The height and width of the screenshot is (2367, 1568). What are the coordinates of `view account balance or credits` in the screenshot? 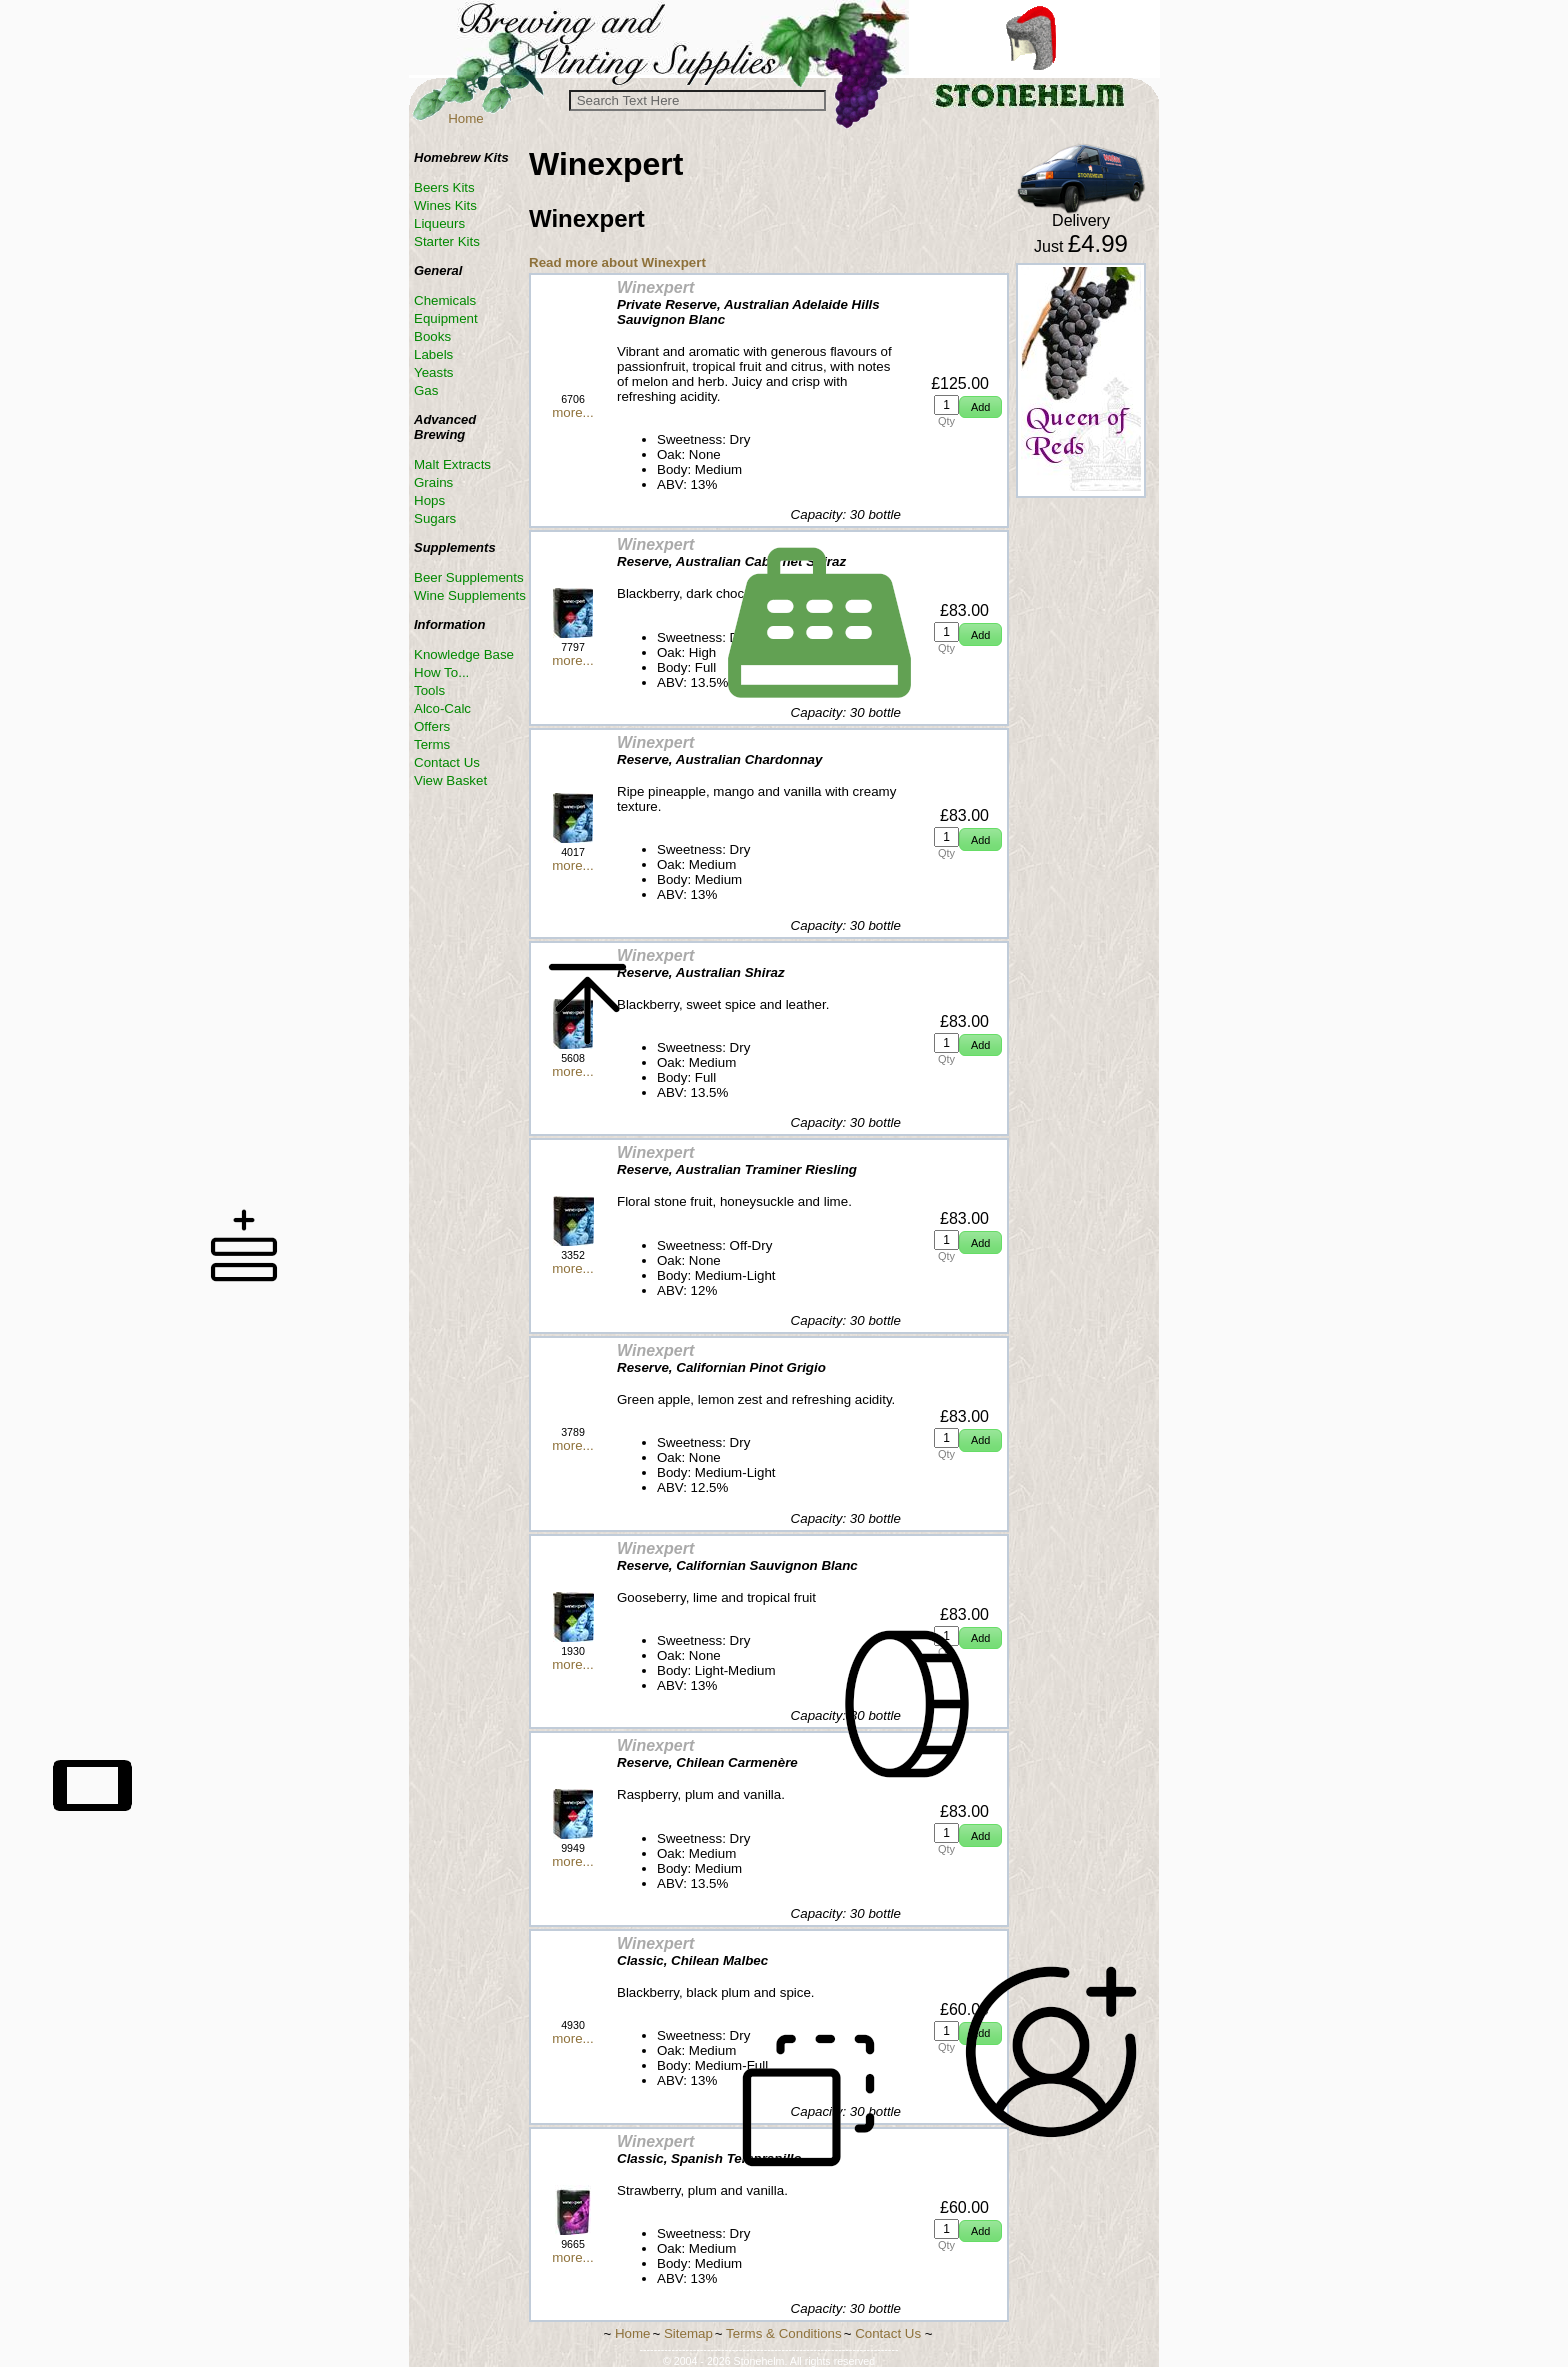 It's located at (907, 1704).